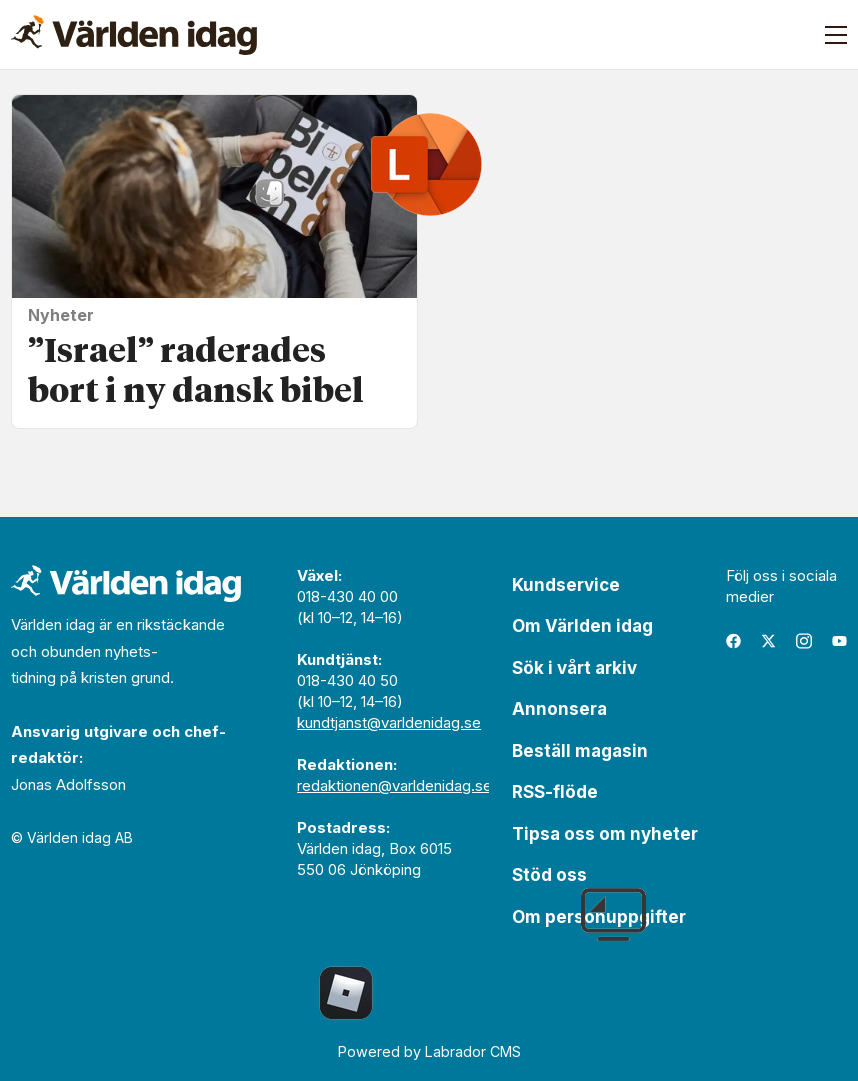  Describe the element at coordinates (270, 193) in the screenshot. I see `open Finder to browse files and folders` at that location.